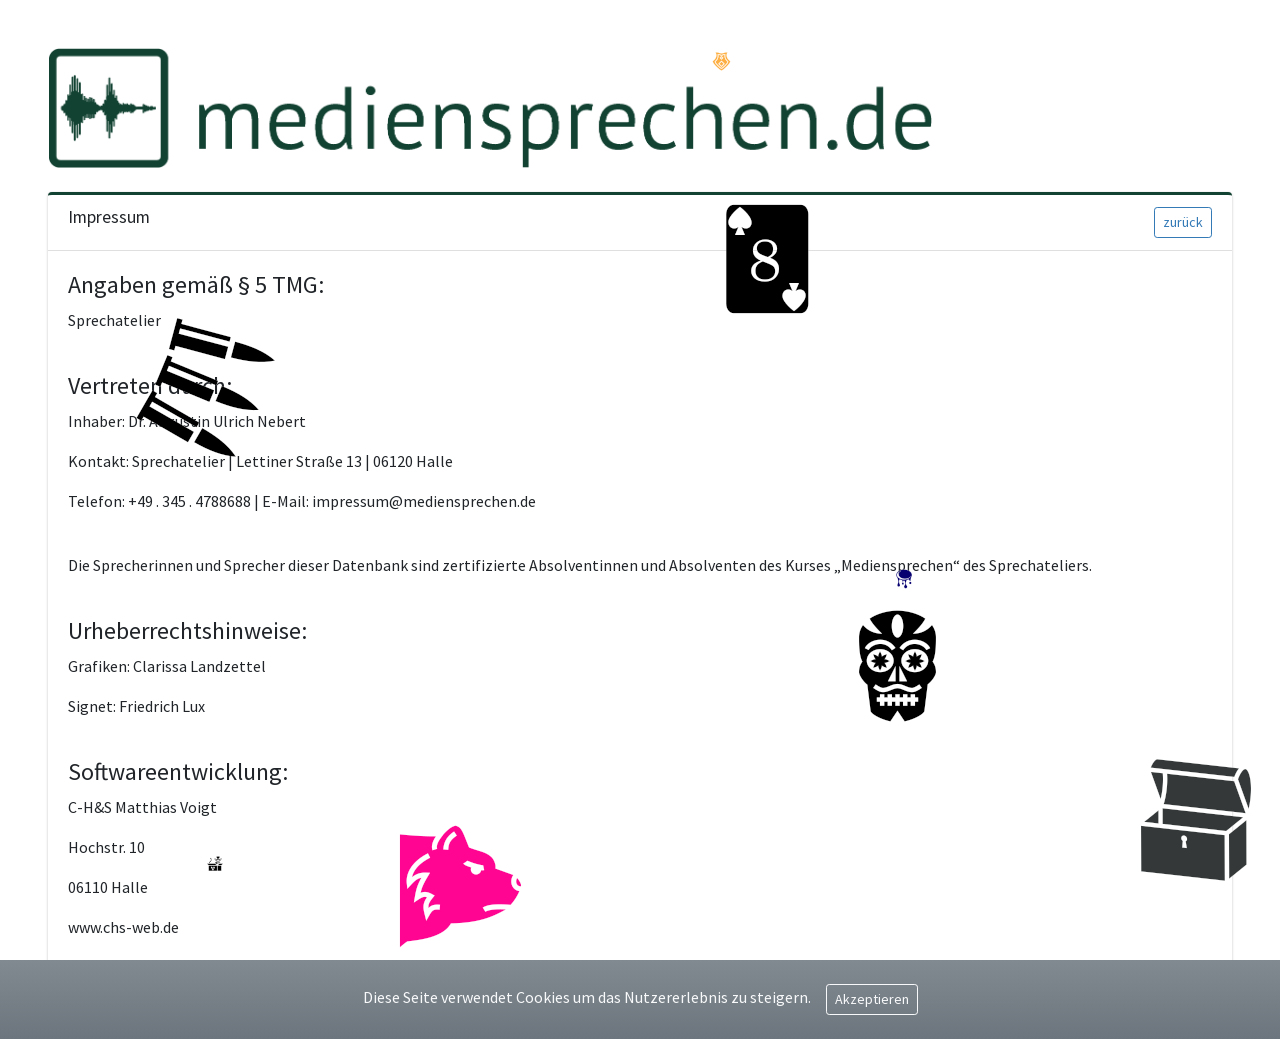 Image resolution: width=1280 pixels, height=1039 pixels. Describe the element at coordinates (721, 61) in the screenshot. I see `activate dragon shield defense ability` at that location.